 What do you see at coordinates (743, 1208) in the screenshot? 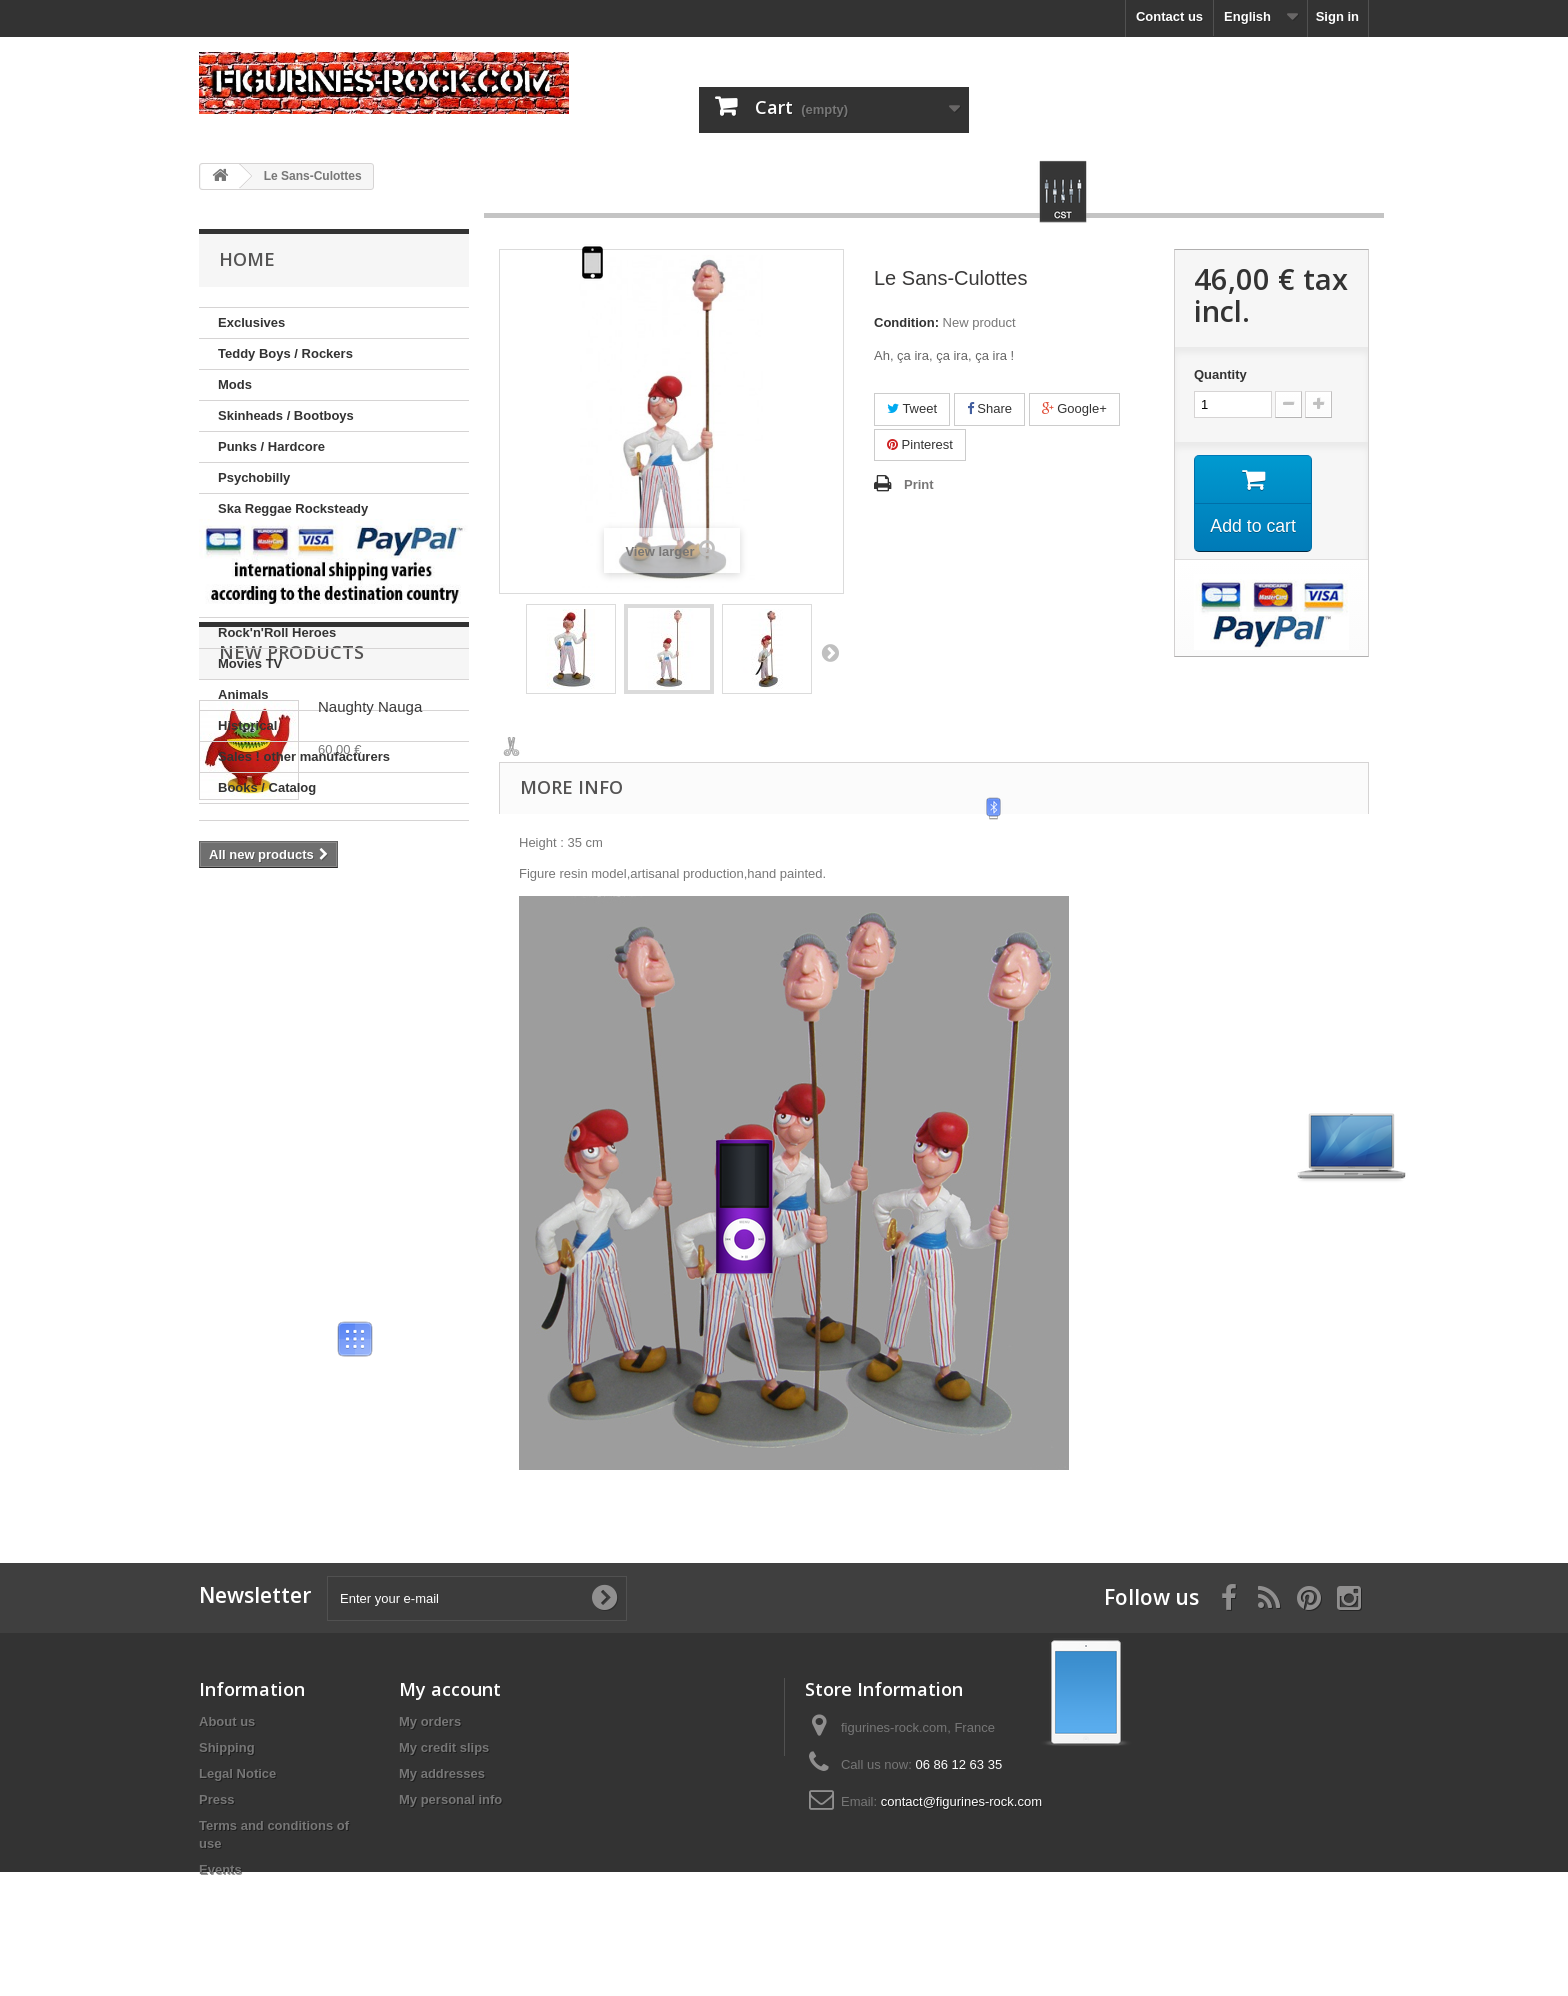
I see `iPod nano device in purple` at bounding box center [743, 1208].